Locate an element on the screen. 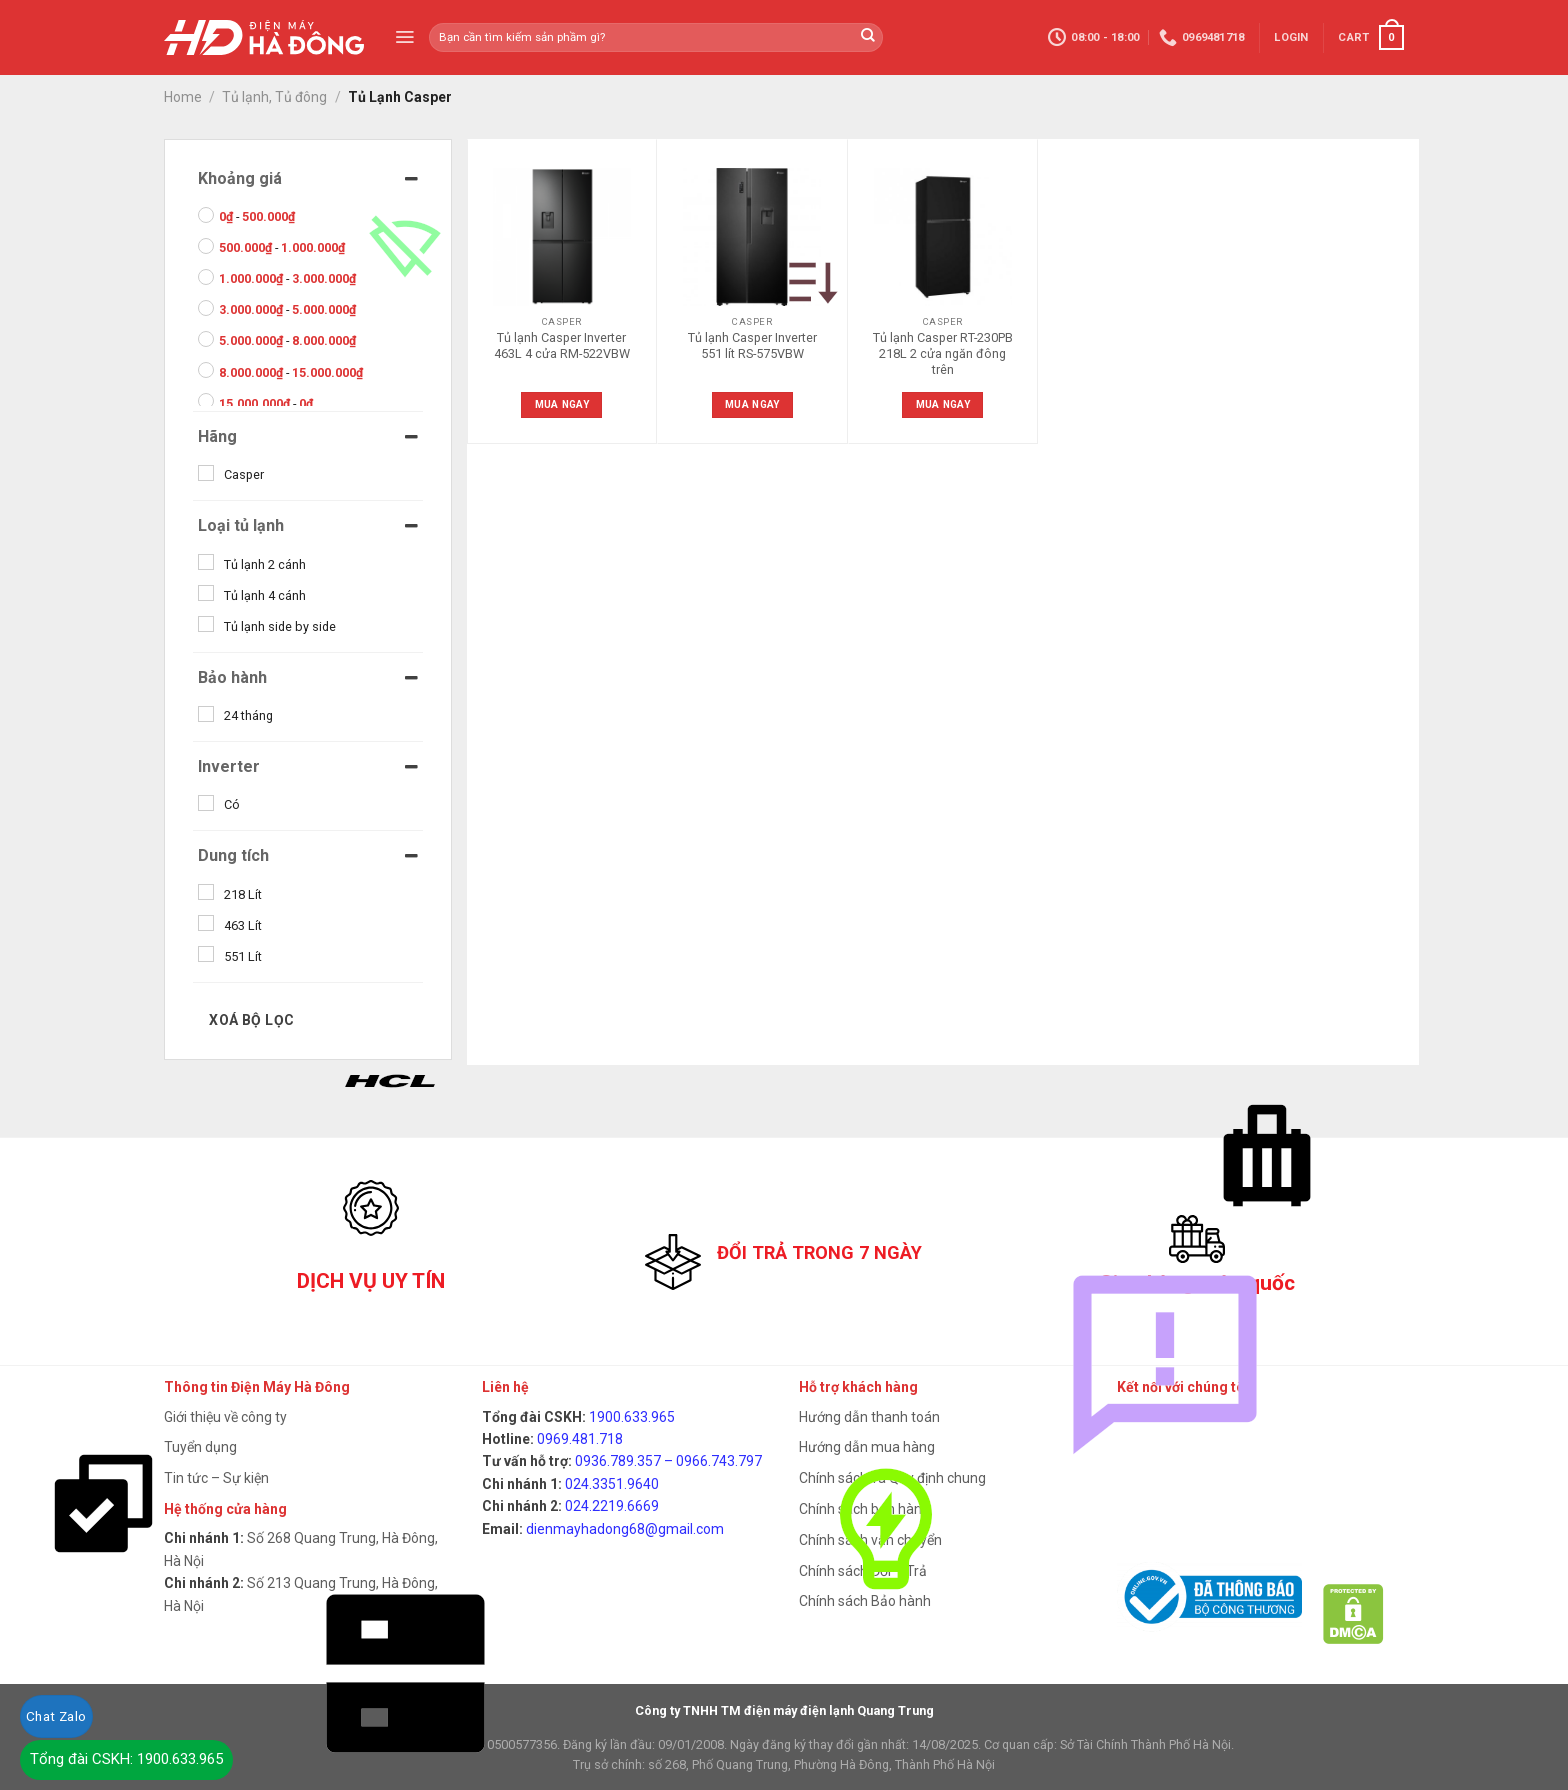  submit feedback or report an issue is located at coordinates (1165, 1358).